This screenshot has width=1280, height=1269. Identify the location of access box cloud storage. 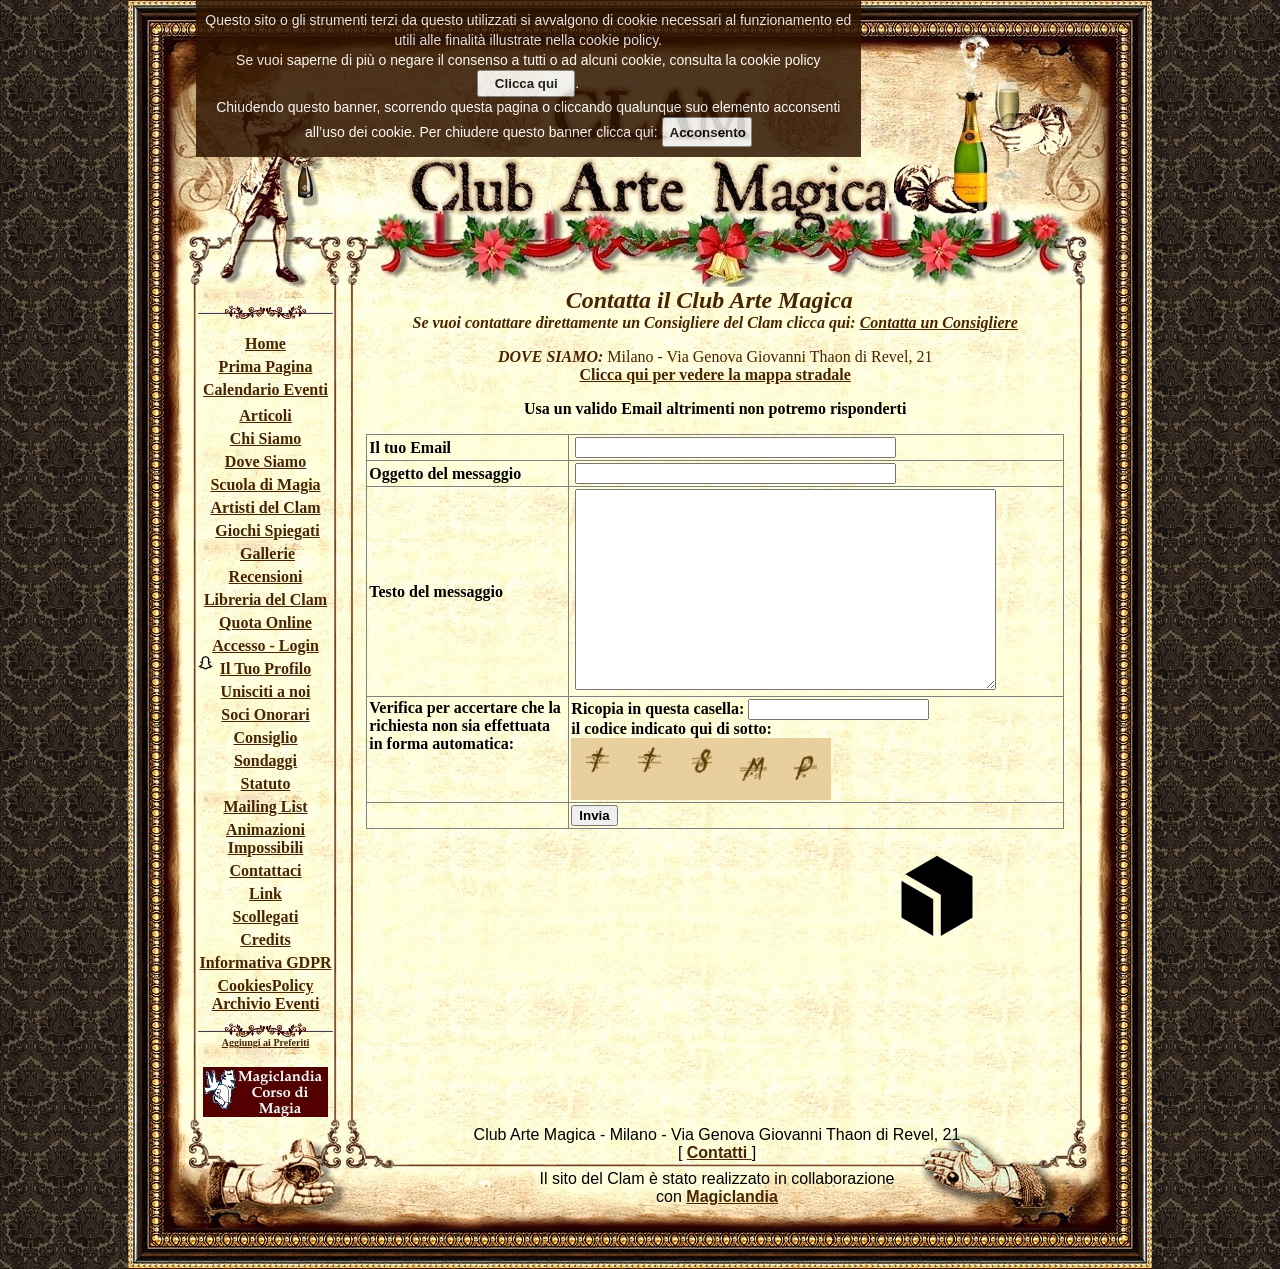
(937, 897).